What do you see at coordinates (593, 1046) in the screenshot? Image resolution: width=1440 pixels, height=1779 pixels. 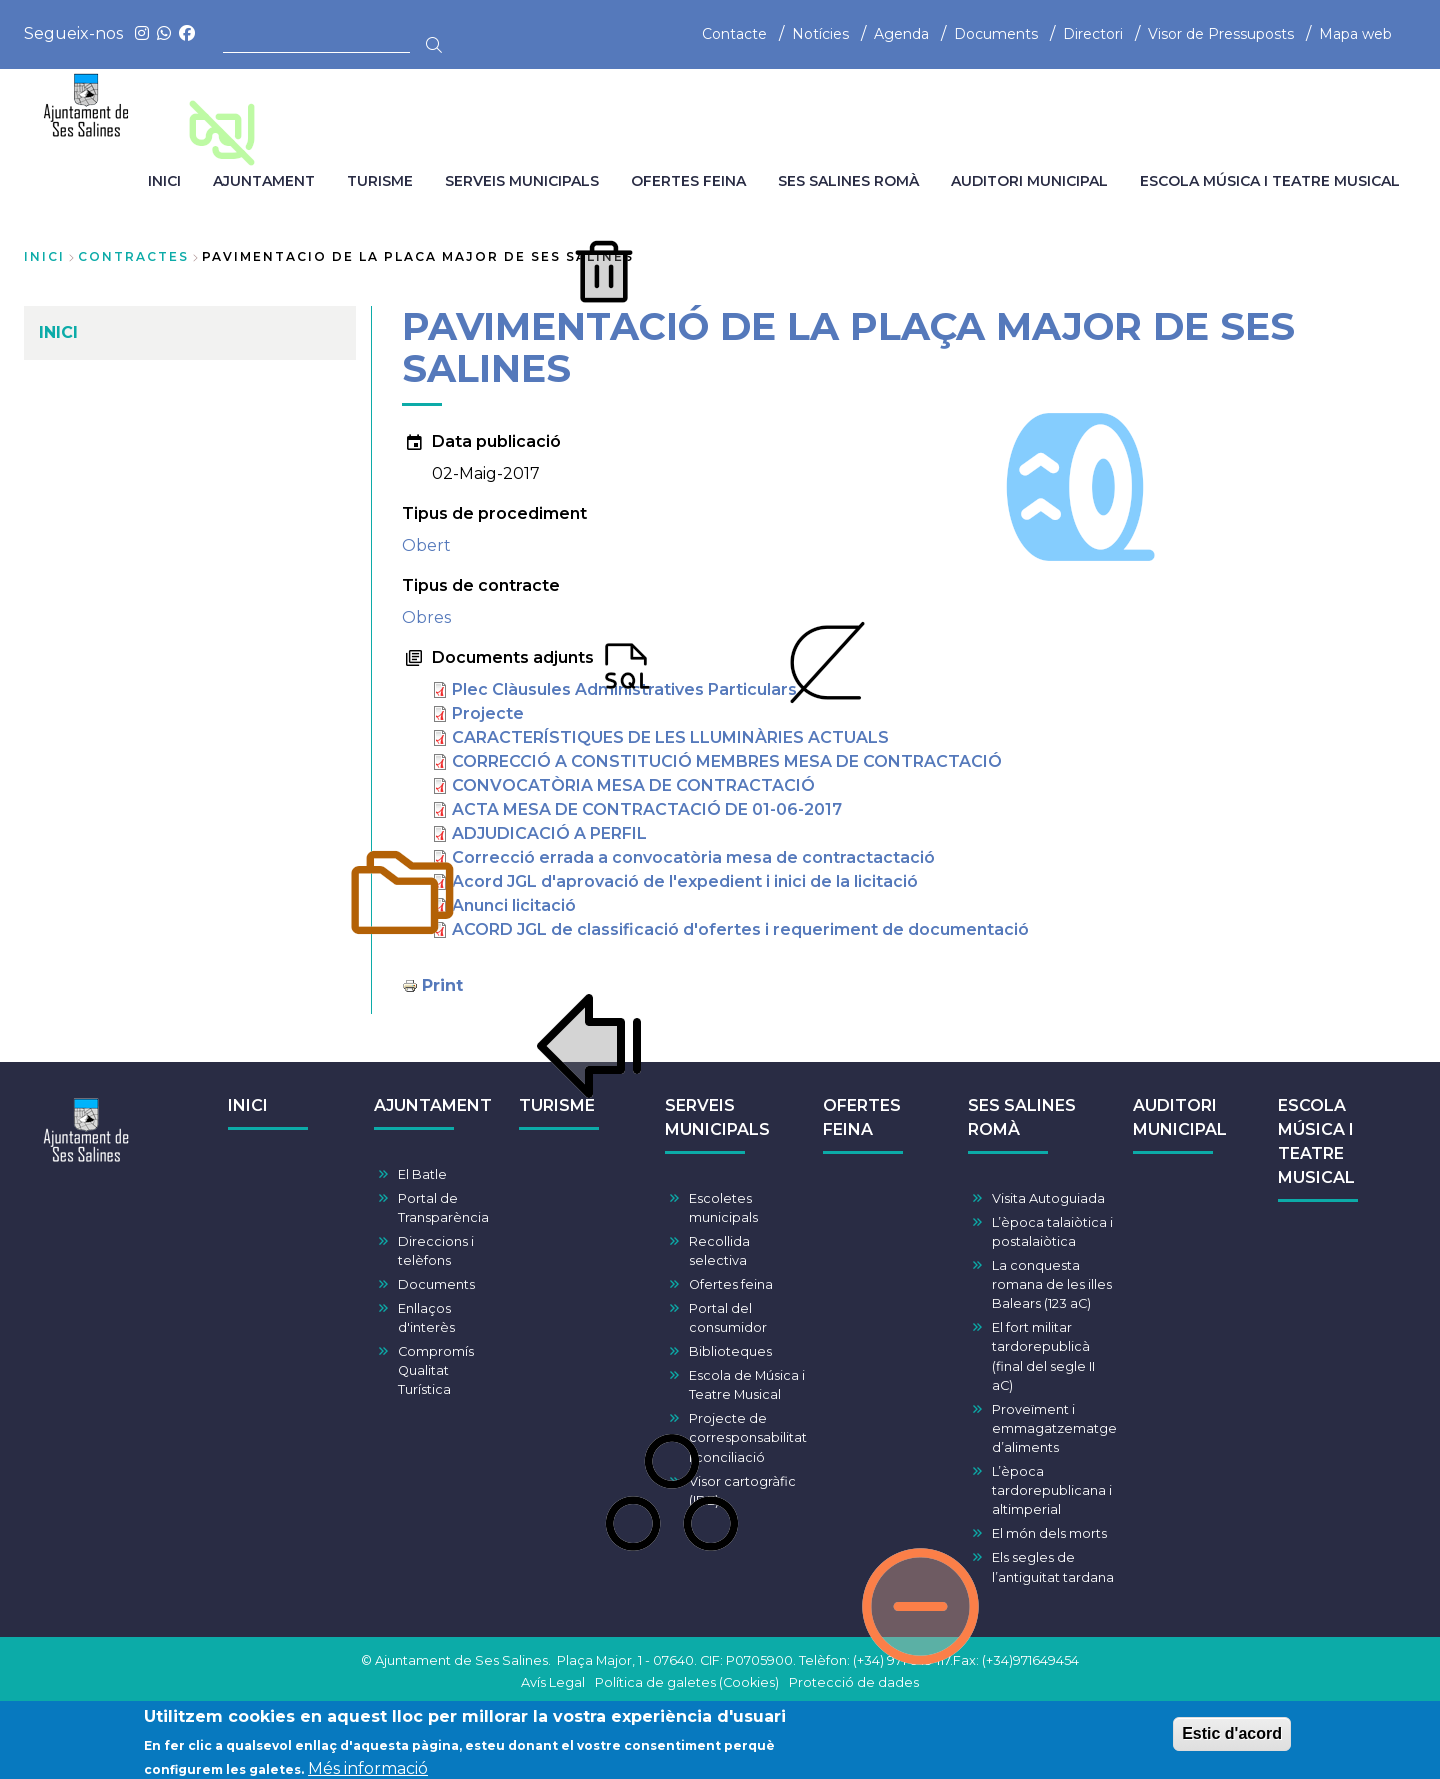 I see `go back to previous screen` at bounding box center [593, 1046].